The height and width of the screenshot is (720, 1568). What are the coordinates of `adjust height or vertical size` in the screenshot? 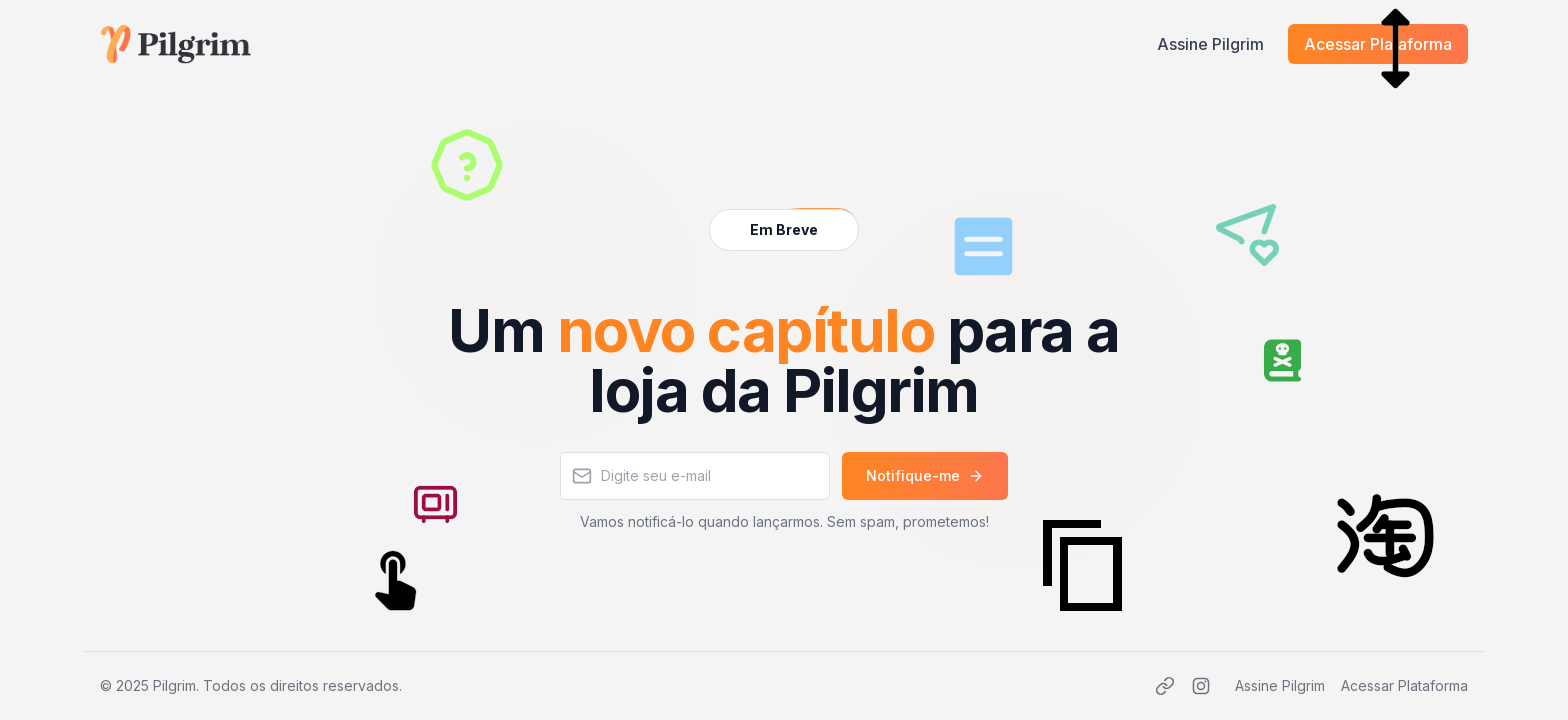 It's located at (1395, 48).